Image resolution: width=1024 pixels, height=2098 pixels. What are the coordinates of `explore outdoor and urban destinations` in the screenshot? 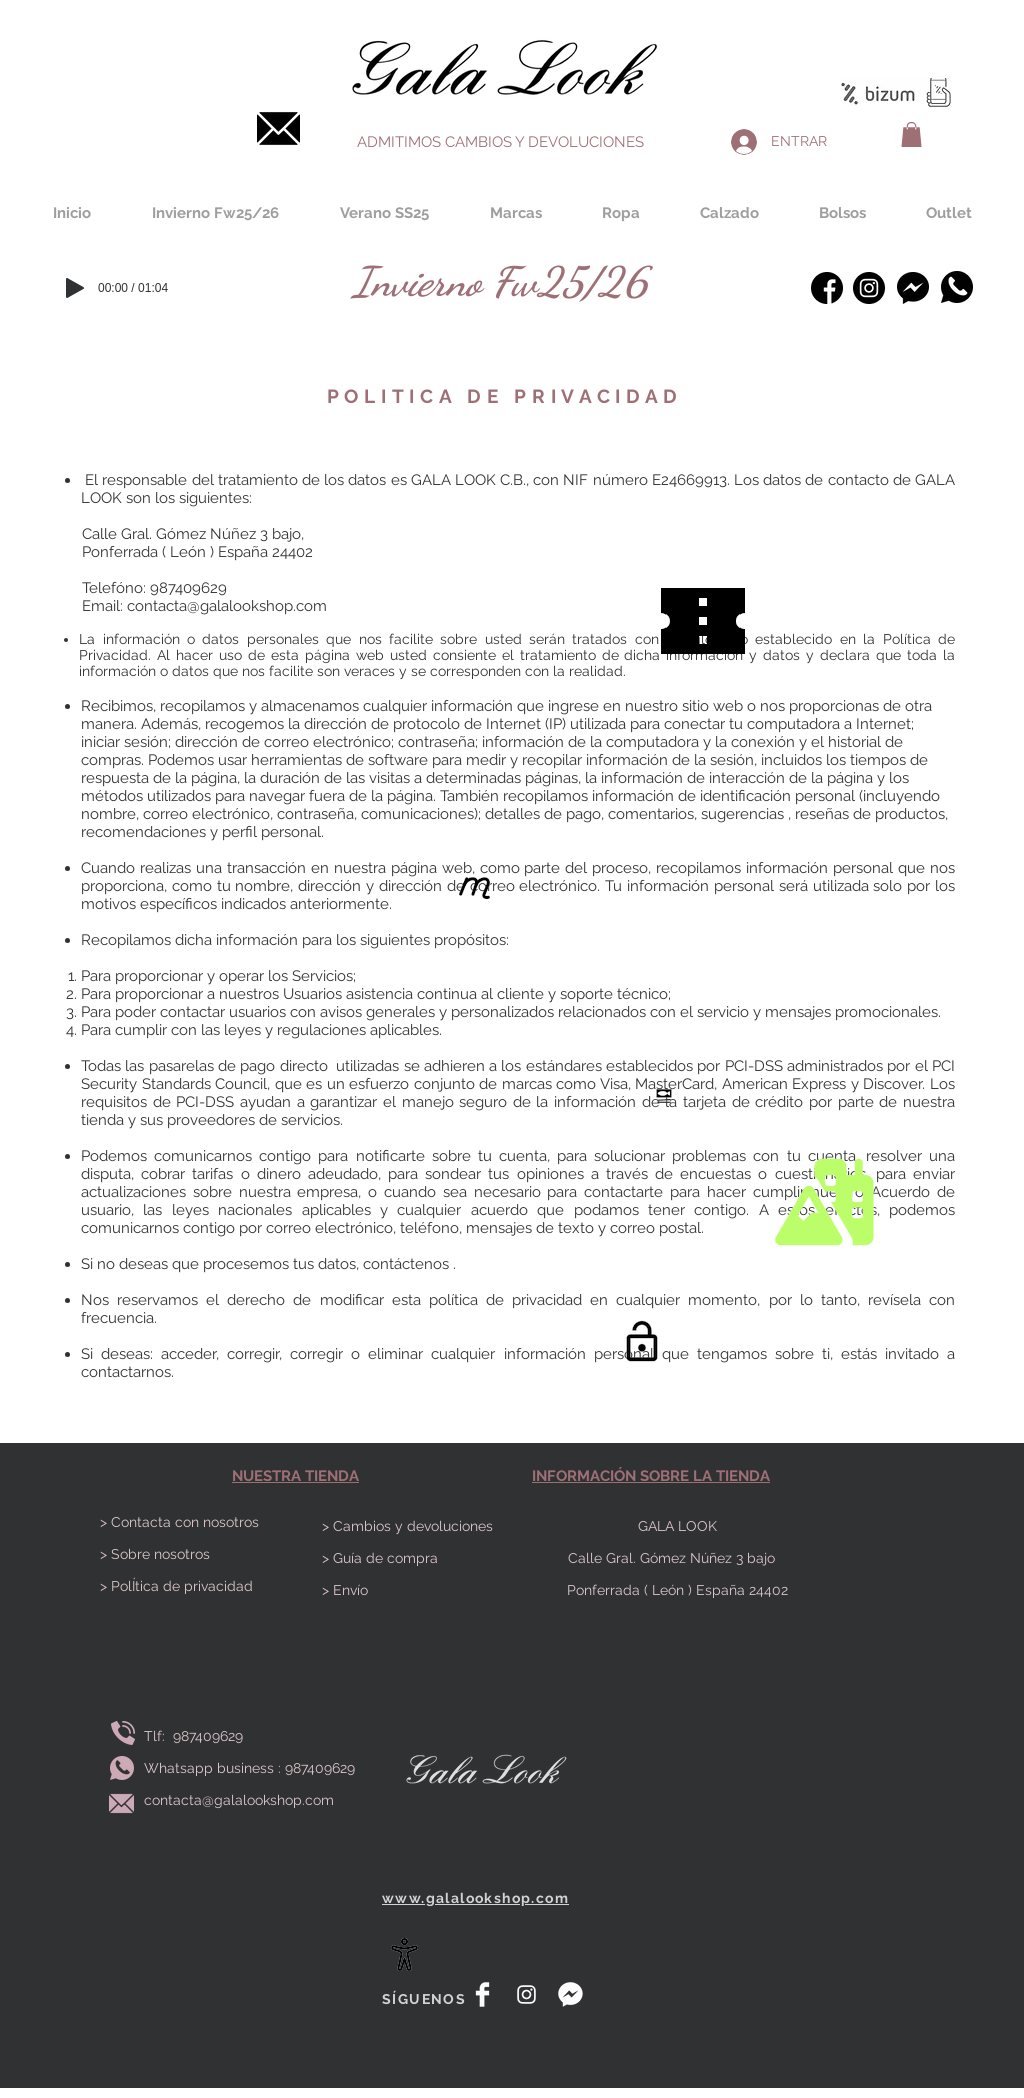 It's located at (825, 1202).